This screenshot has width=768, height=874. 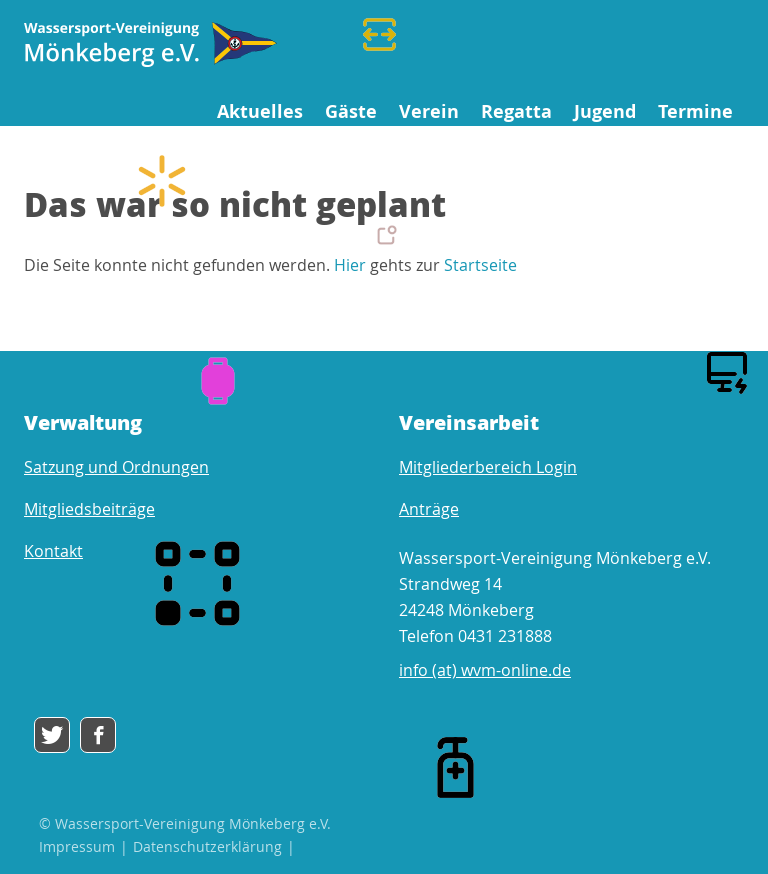 I want to click on set transform anchor to bottom-left corner, so click(x=197, y=583).